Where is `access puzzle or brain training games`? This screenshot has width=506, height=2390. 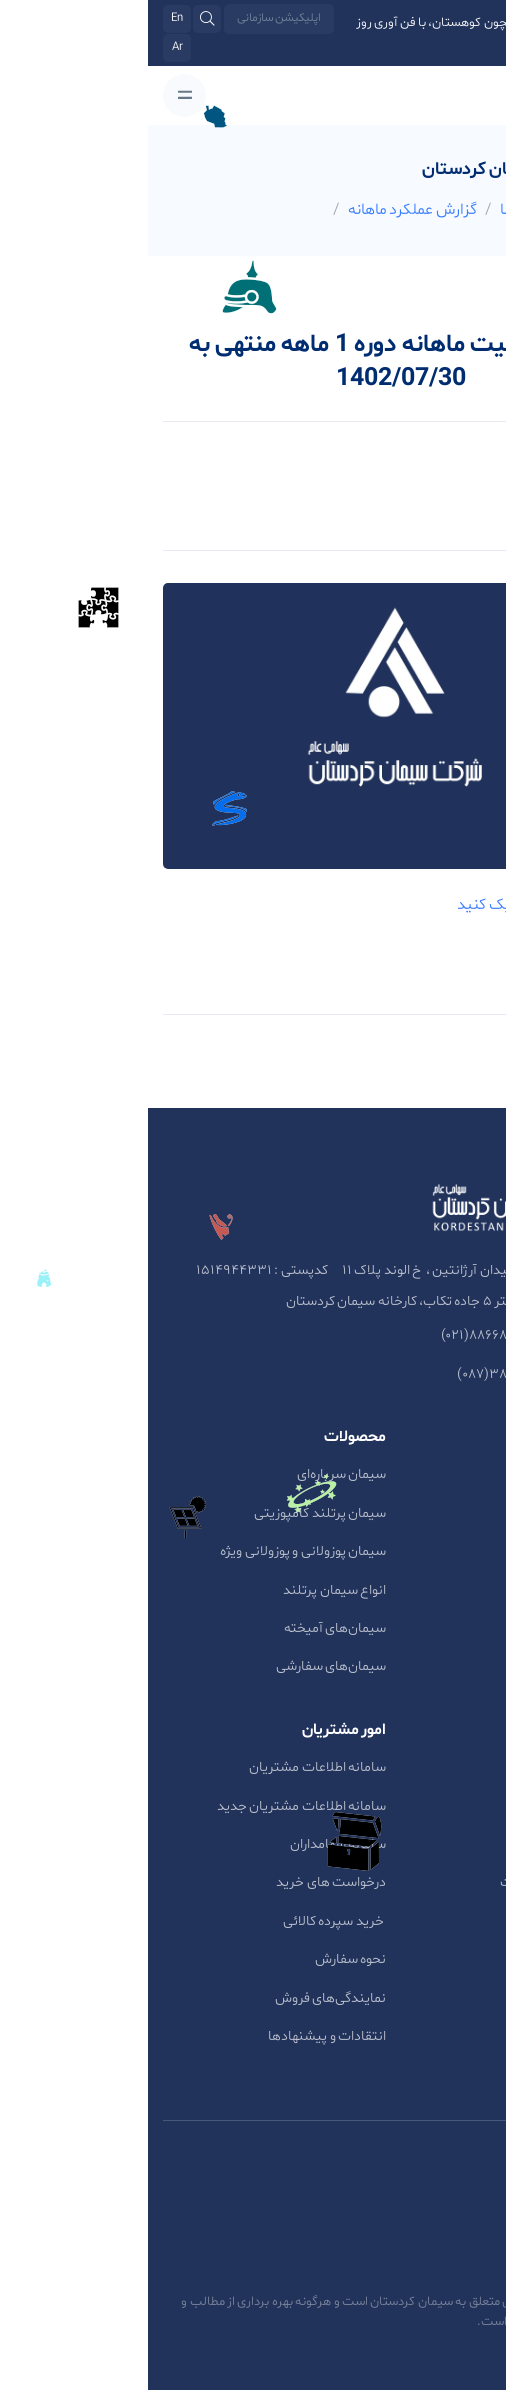
access puzzle or brain training games is located at coordinates (98, 607).